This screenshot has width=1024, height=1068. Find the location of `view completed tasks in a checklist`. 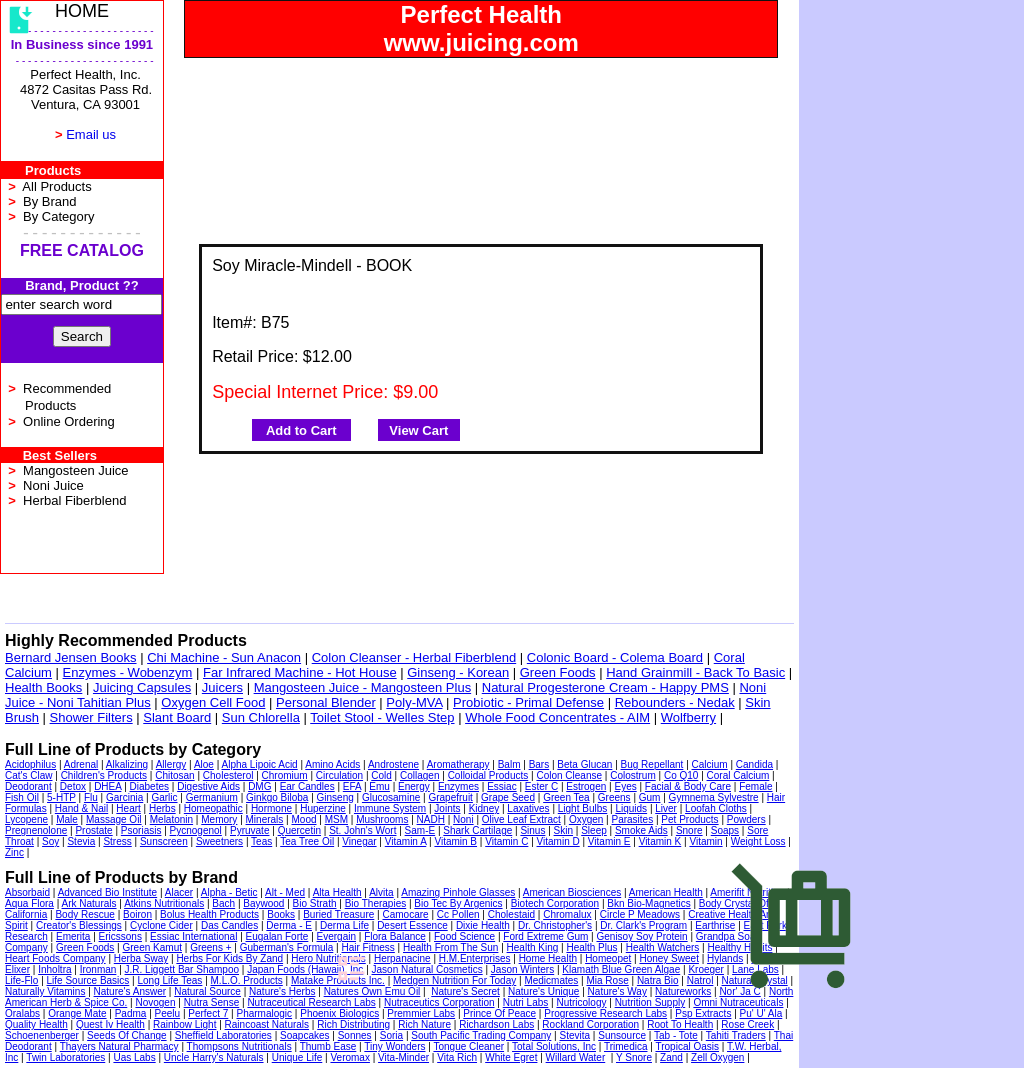

view completed tasks in a checklist is located at coordinates (351, 968).